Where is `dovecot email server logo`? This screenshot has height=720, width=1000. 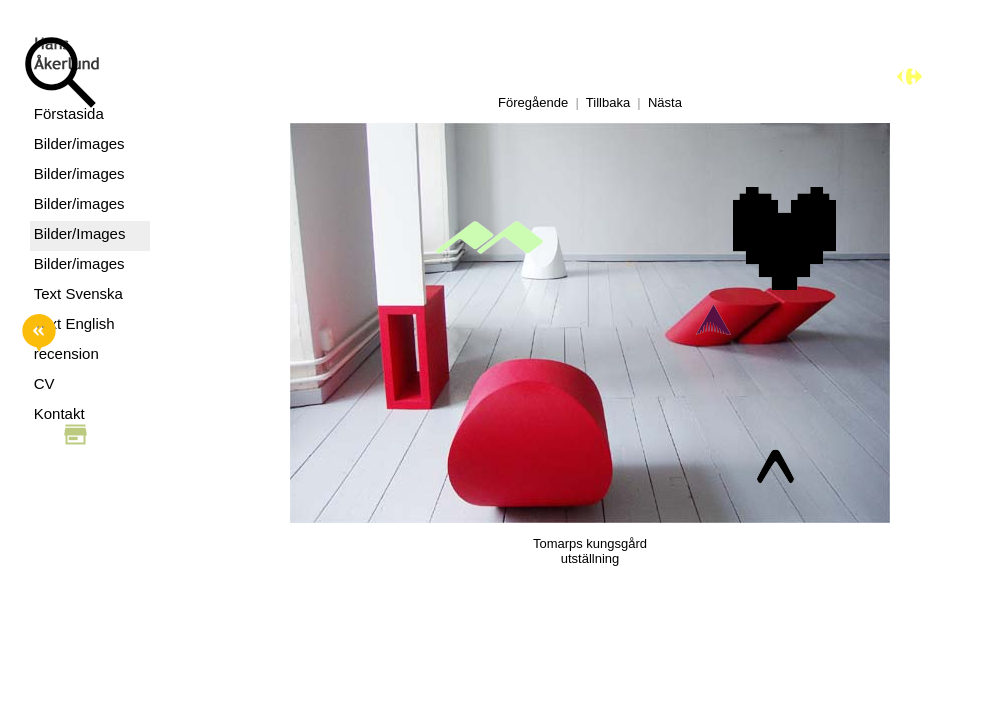
dovecot email server logo is located at coordinates (489, 237).